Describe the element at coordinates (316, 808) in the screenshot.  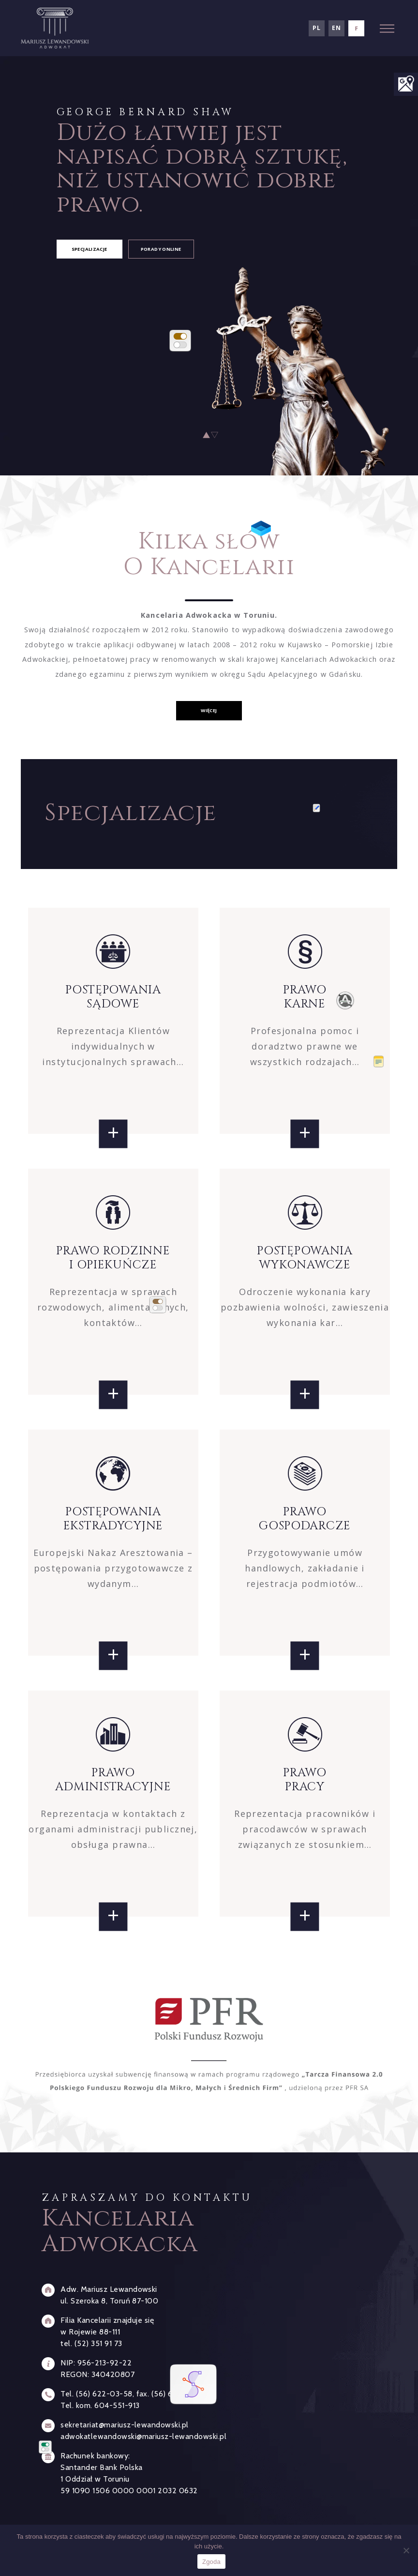
I see `open gedit text editor` at that location.